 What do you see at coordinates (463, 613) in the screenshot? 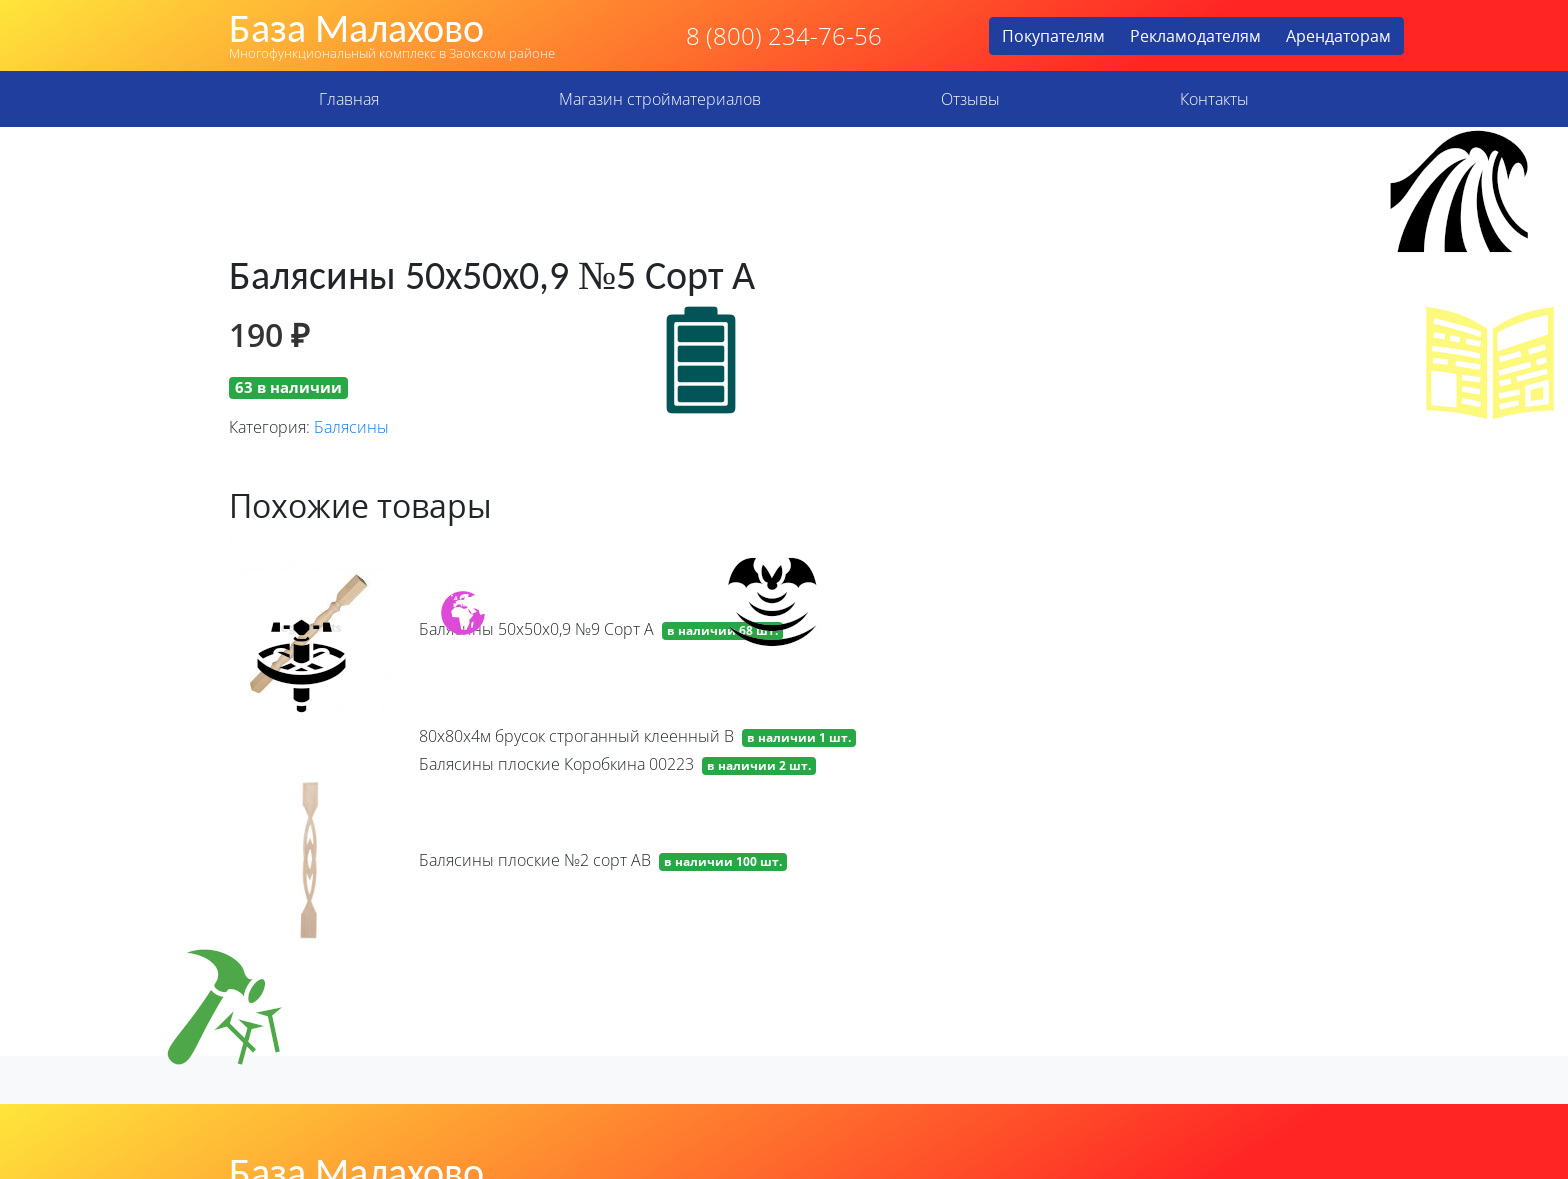
I see `select africa/europe region` at bounding box center [463, 613].